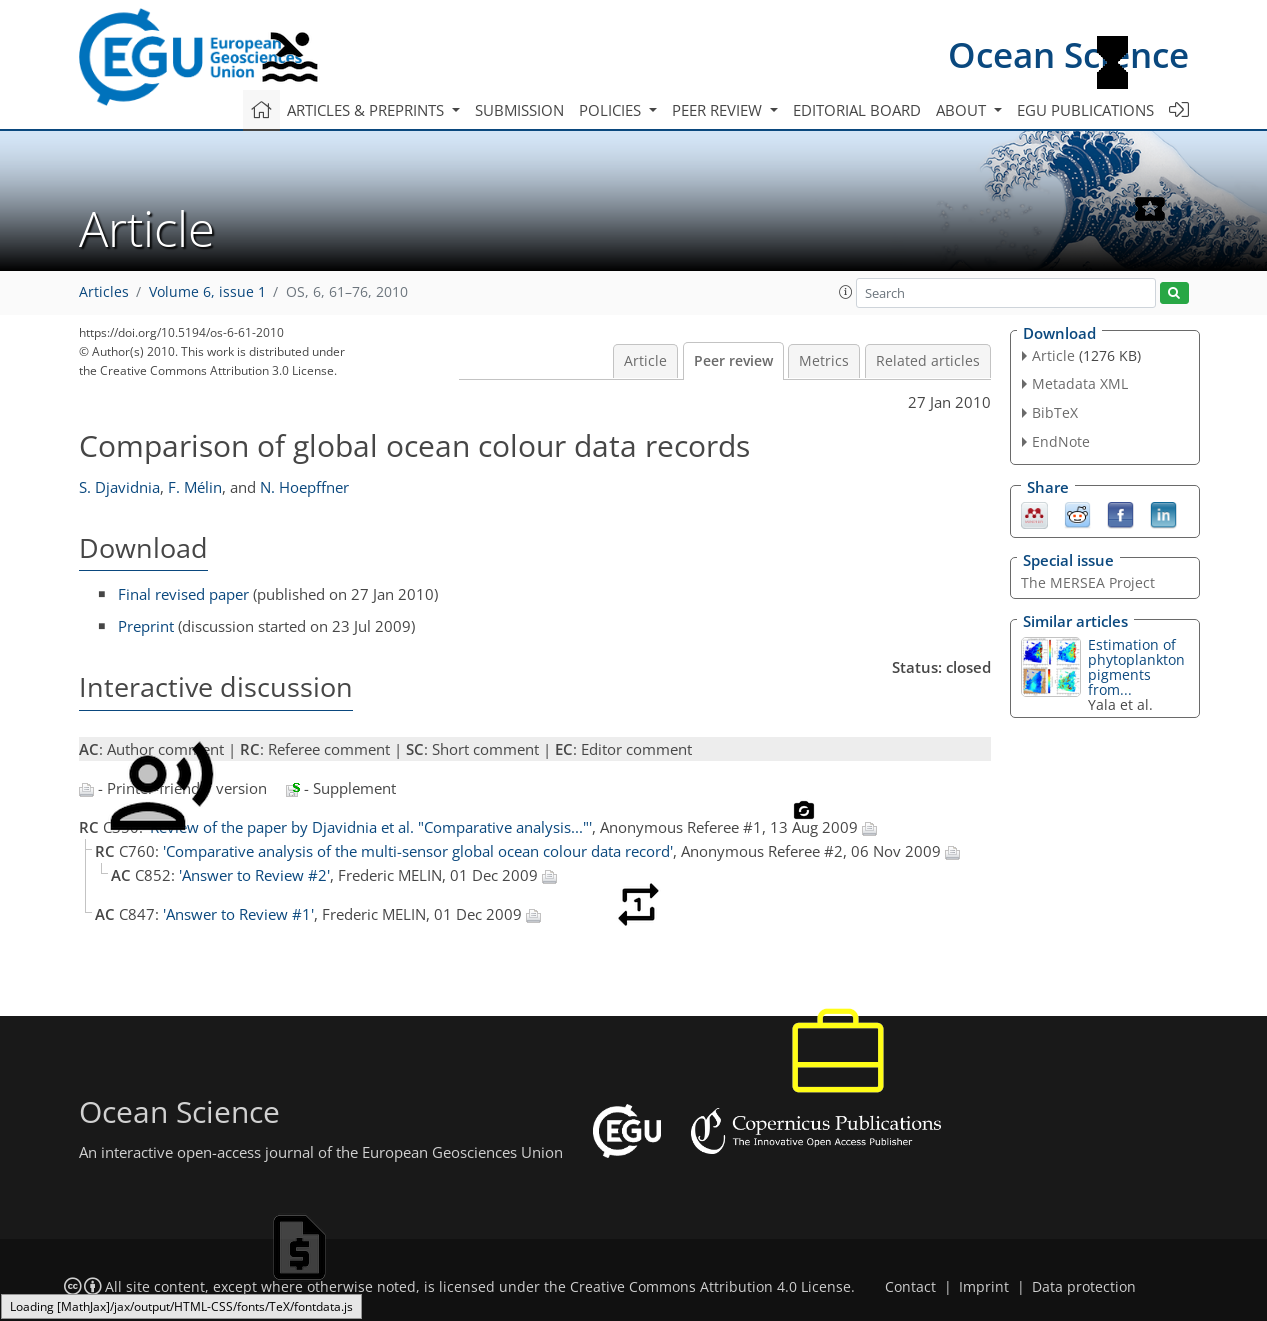  I want to click on switch between front and rear camera, so click(804, 811).